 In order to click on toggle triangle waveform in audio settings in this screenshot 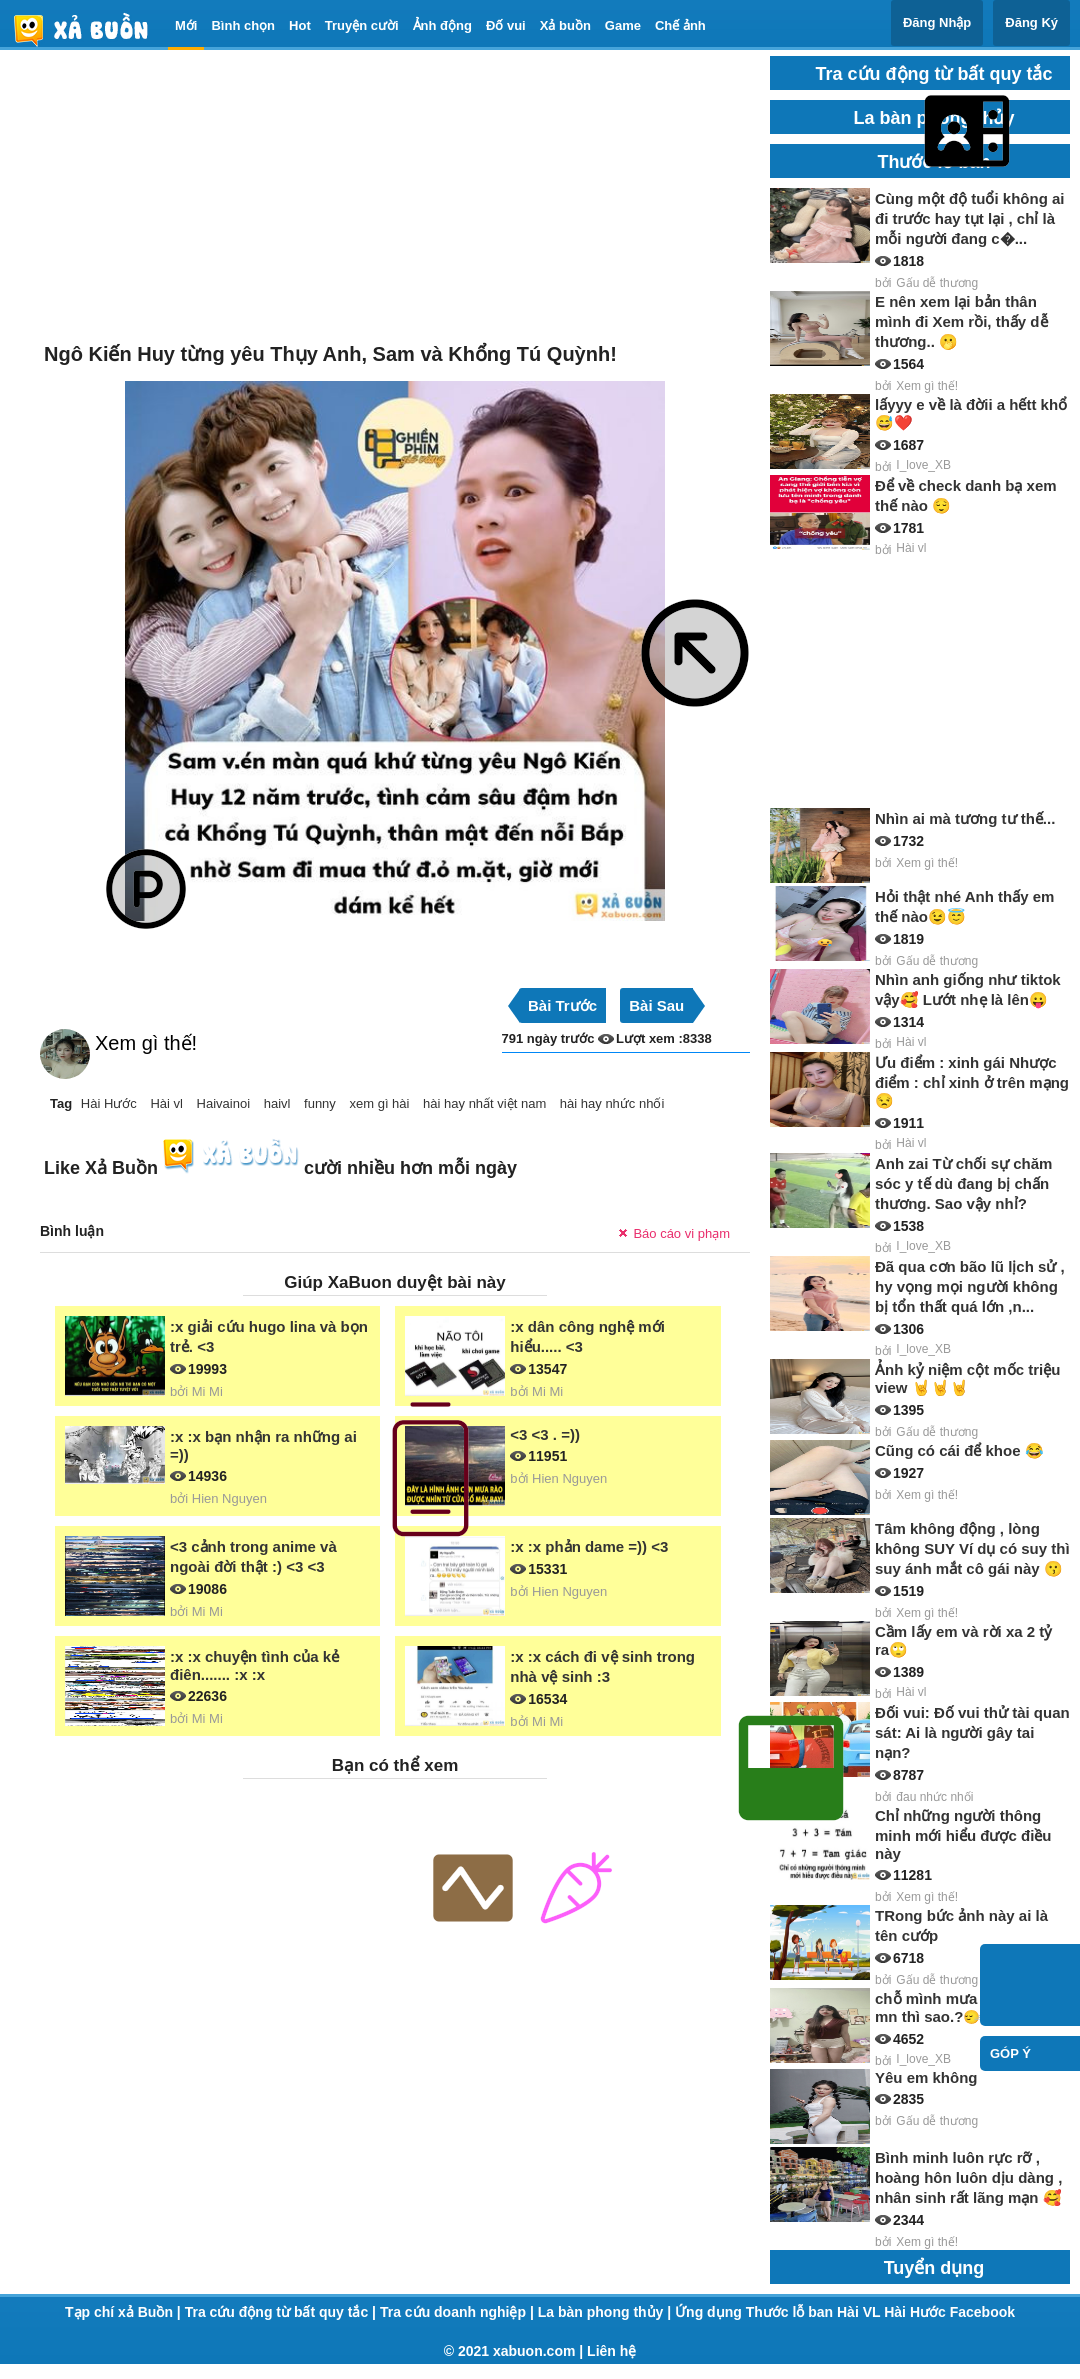, I will do `click(473, 1888)`.